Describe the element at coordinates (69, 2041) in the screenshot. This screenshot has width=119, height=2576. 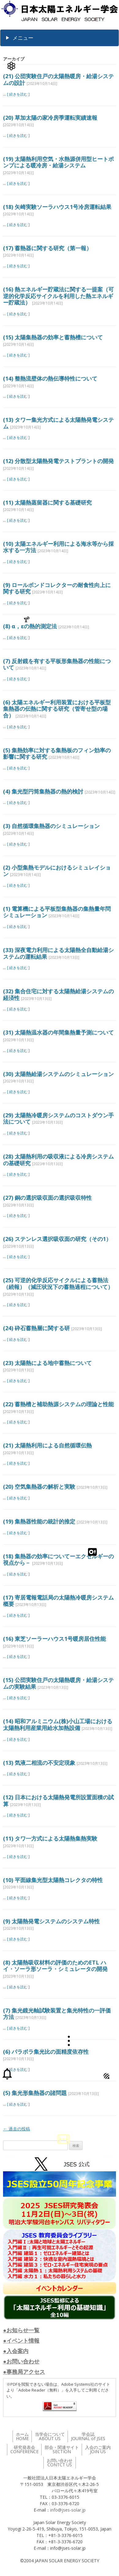
I see `open more options menu` at that location.